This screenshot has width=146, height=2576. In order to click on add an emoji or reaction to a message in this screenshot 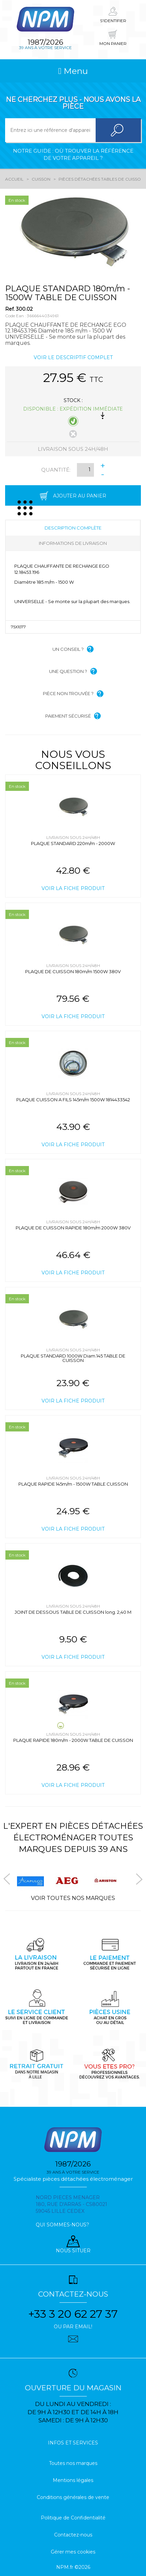, I will do `click(61, 1726)`.